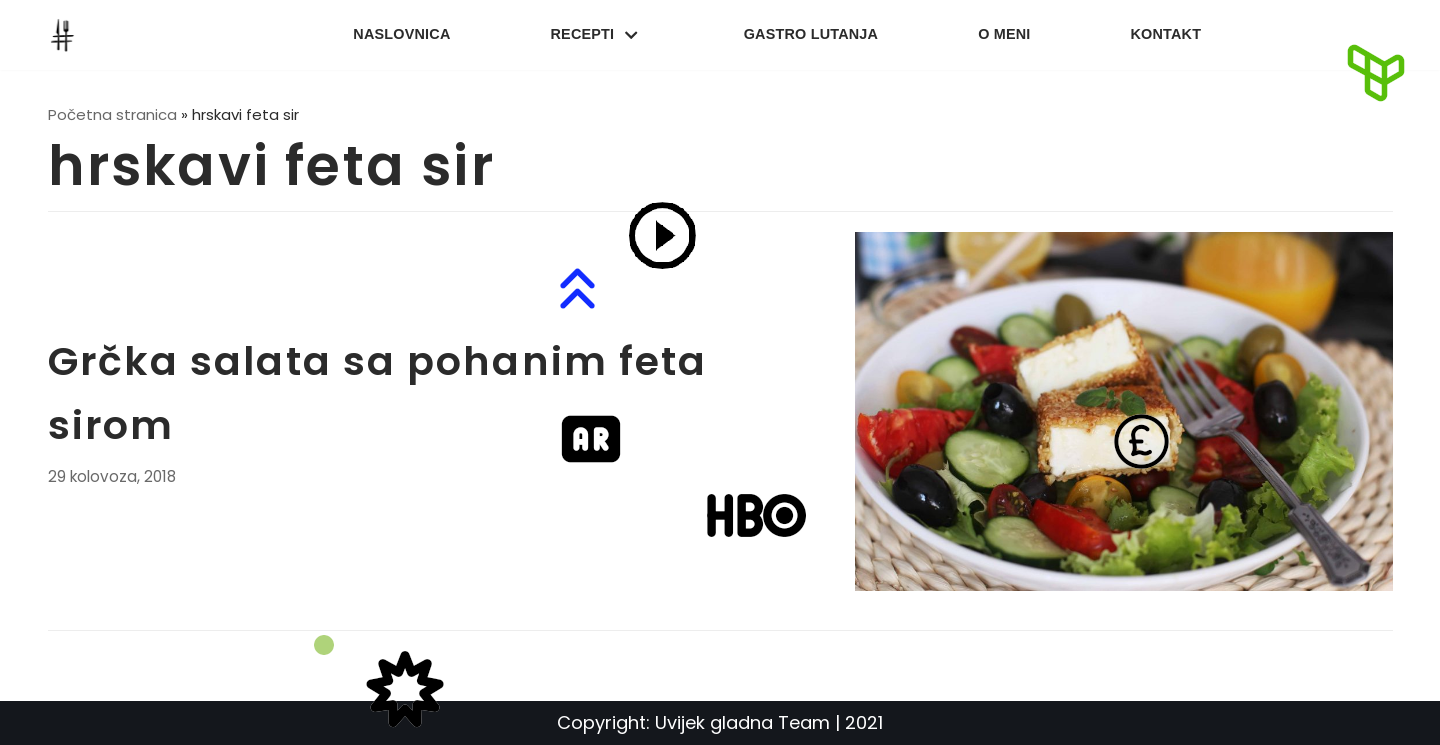 This screenshot has width=1440, height=745. Describe the element at coordinates (754, 515) in the screenshot. I see `open the HBO streaming app` at that location.